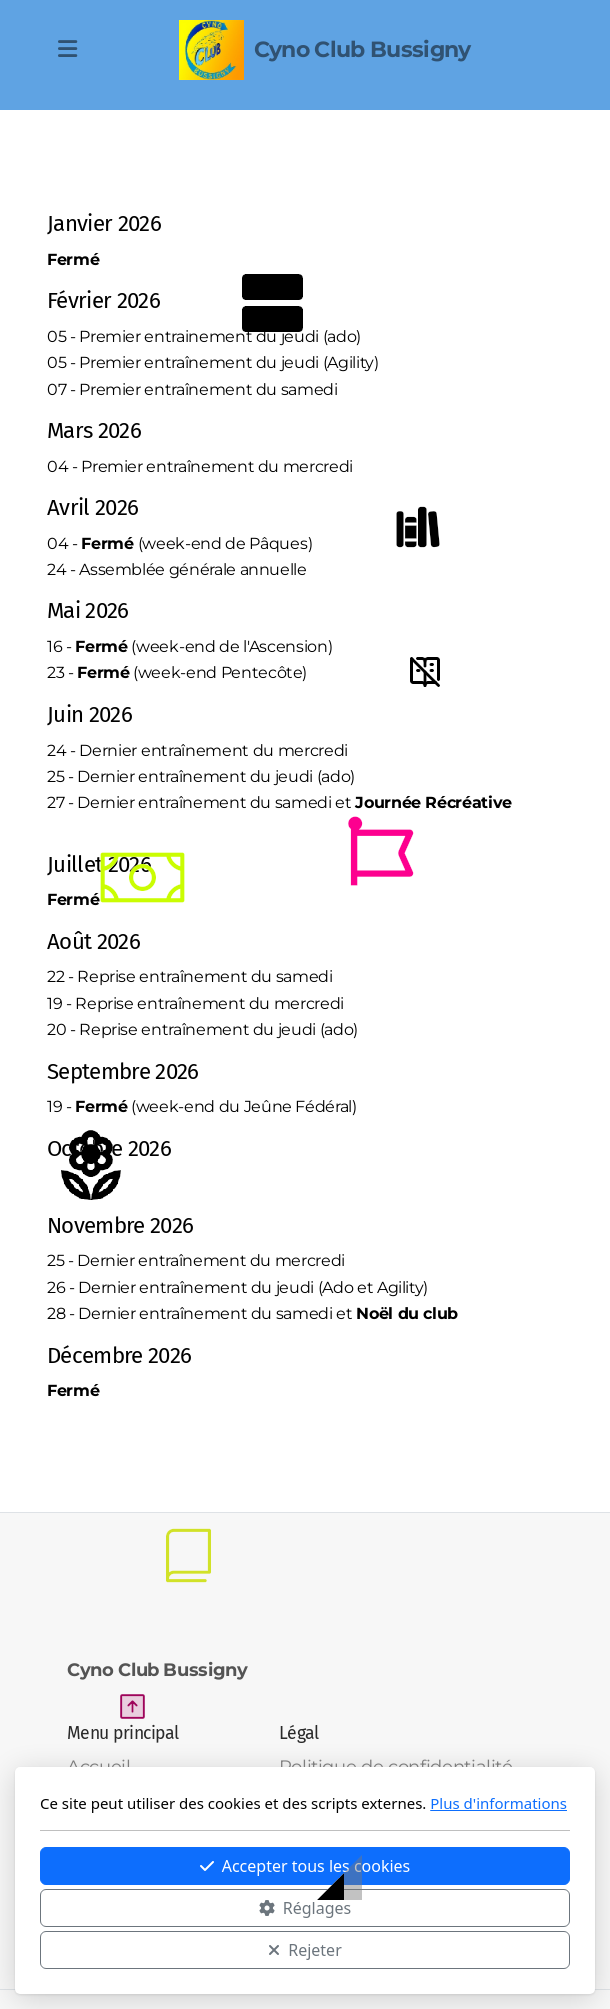 This screenshot has width=610, height=2009. What do you see at coordinates (274, 303) in the screenshot?
I see `view agenda or list layout` at bounding box center [274, 303].